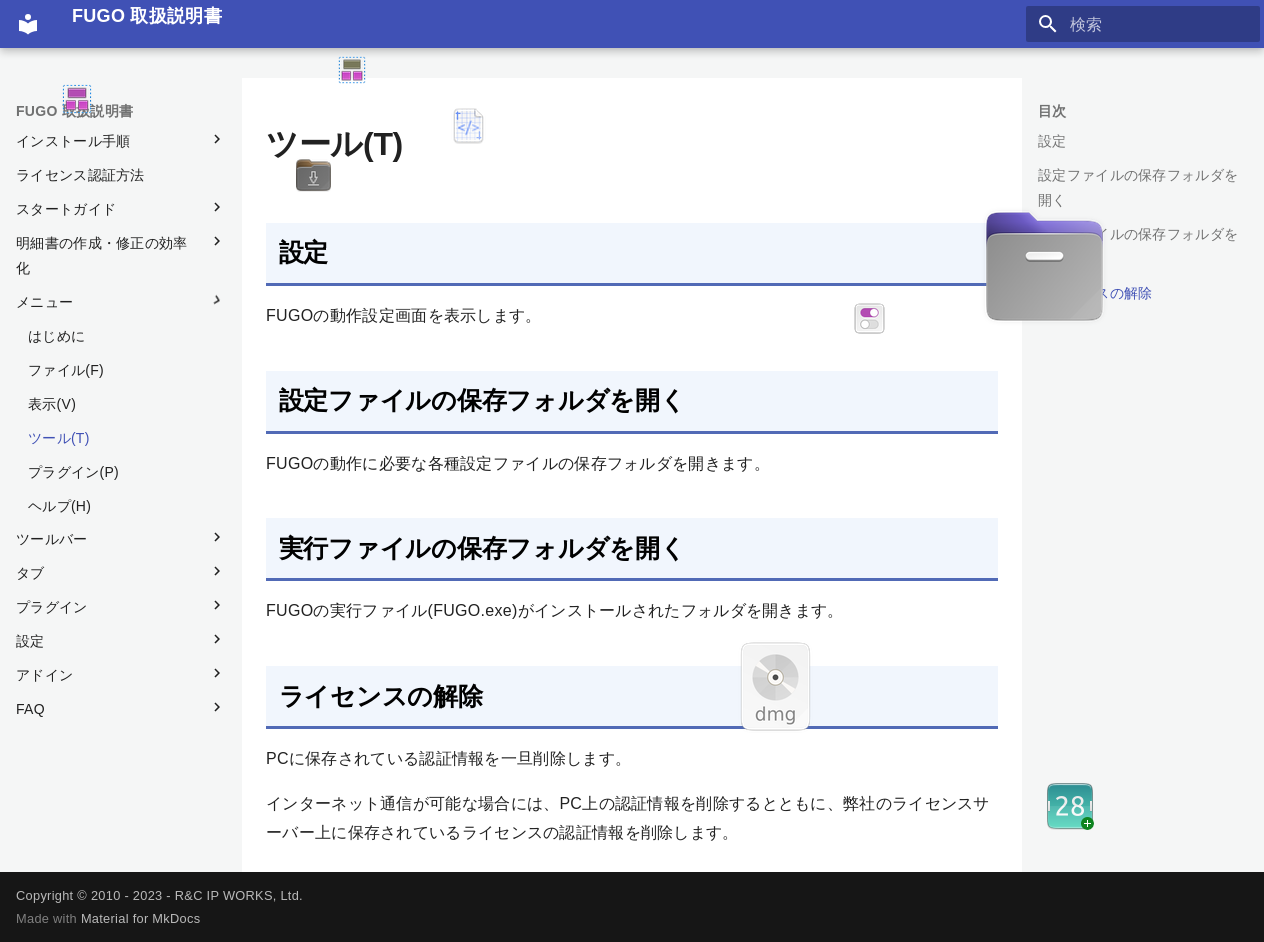 Image resolution: width=1264 pixels, height=942 pixels. I want to click on apple disk image file (.dmg), so click(775, 686).